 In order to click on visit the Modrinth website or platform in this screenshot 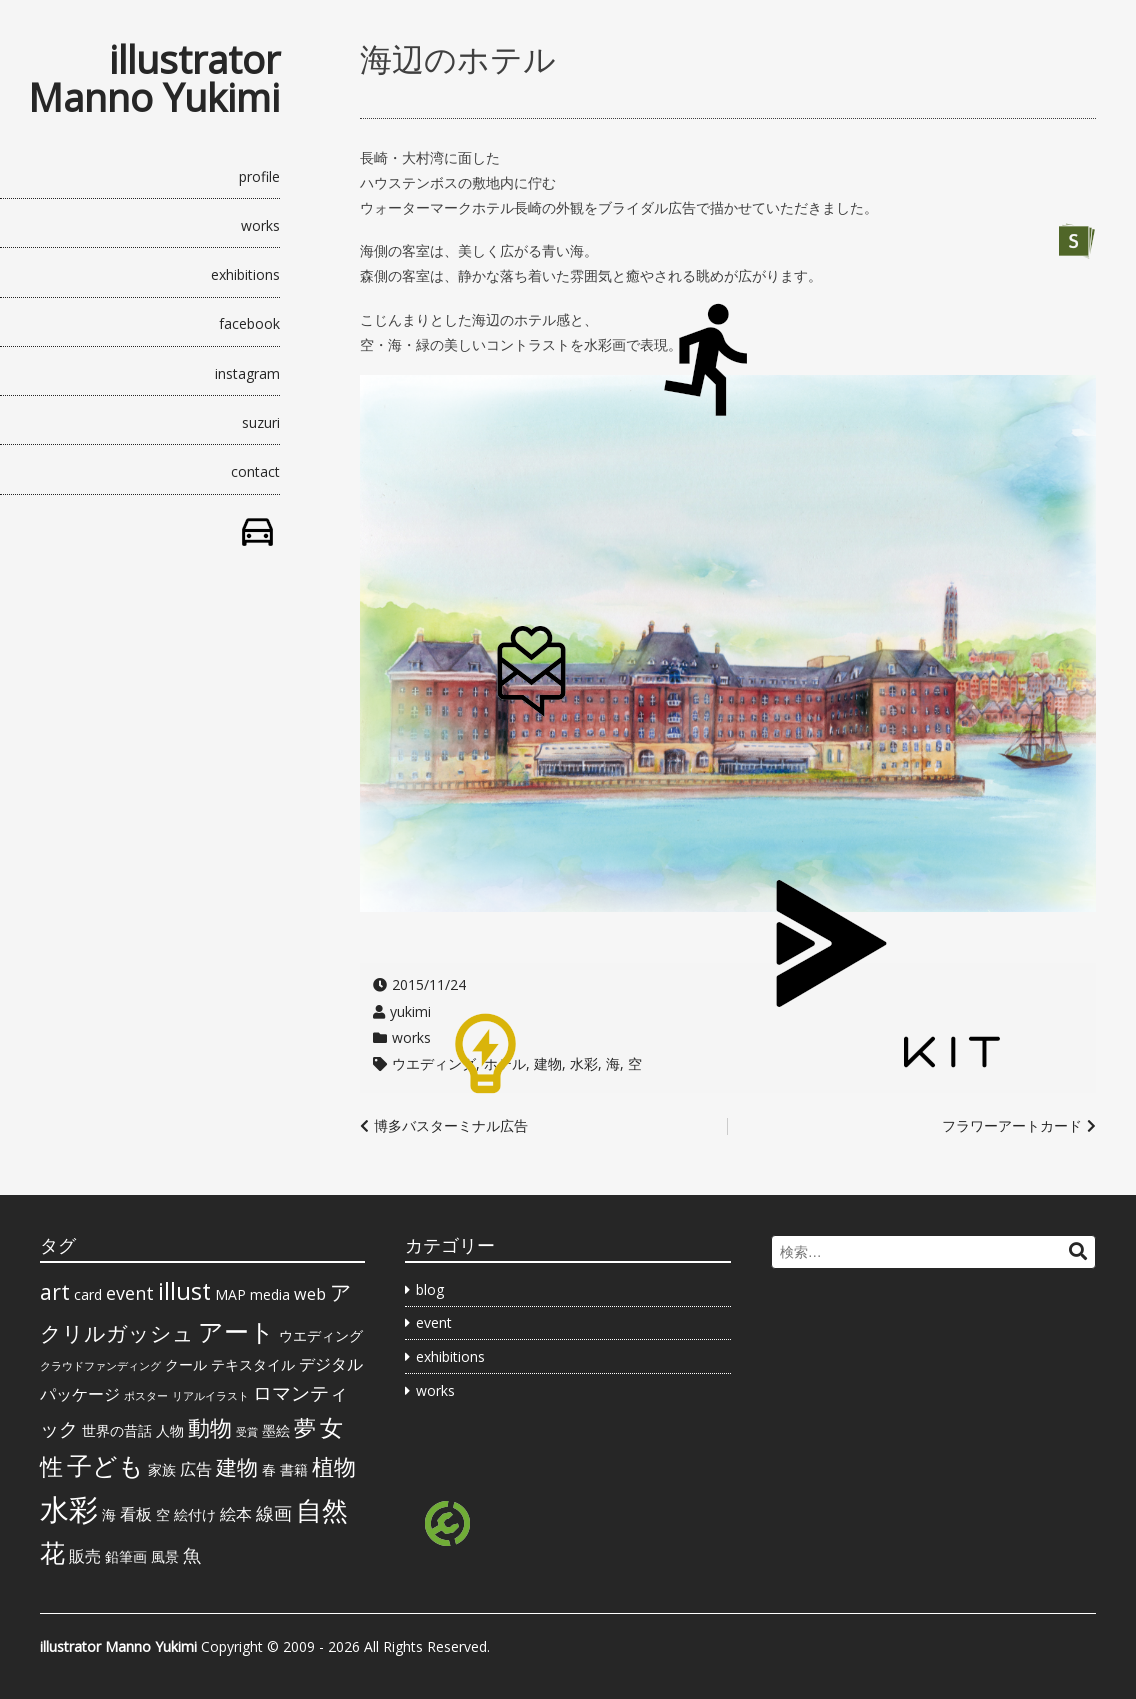, I will do `click(447, 1523)`.